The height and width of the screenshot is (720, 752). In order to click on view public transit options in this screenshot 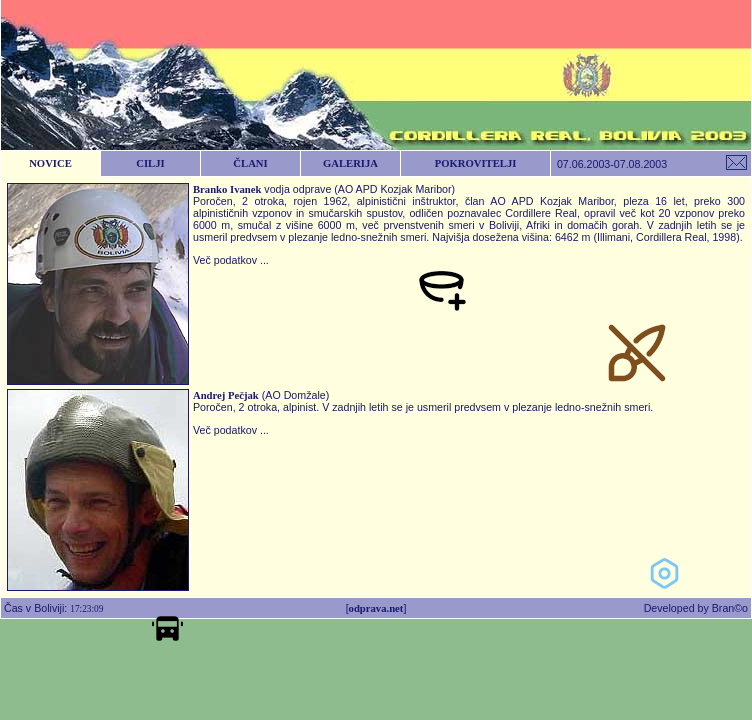, I will do `click(167, 628)`.